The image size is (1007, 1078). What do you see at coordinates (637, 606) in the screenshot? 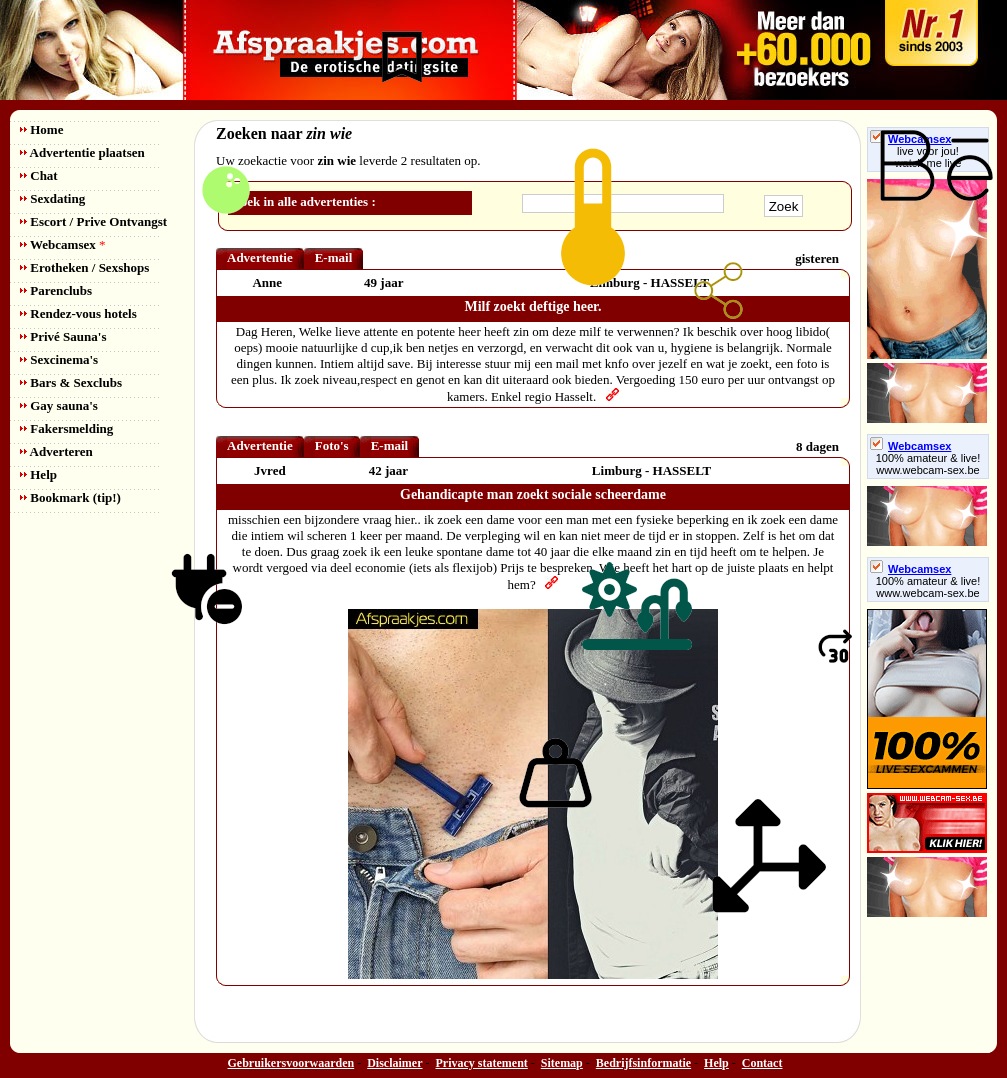
I see `indicates drought or dry weather conditions` at bounding box center [637, 606].